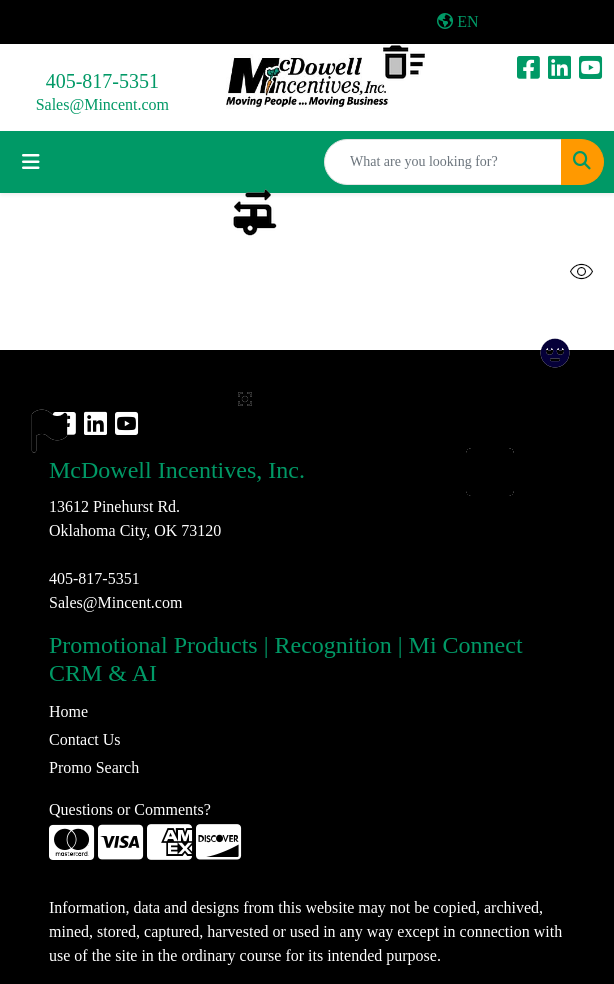 The width and height of the screenshot is (614, 984). Describe the element at coordinates (252, 211) in the screenshot. I see `indicates RV hookup availability at a location` at that location.